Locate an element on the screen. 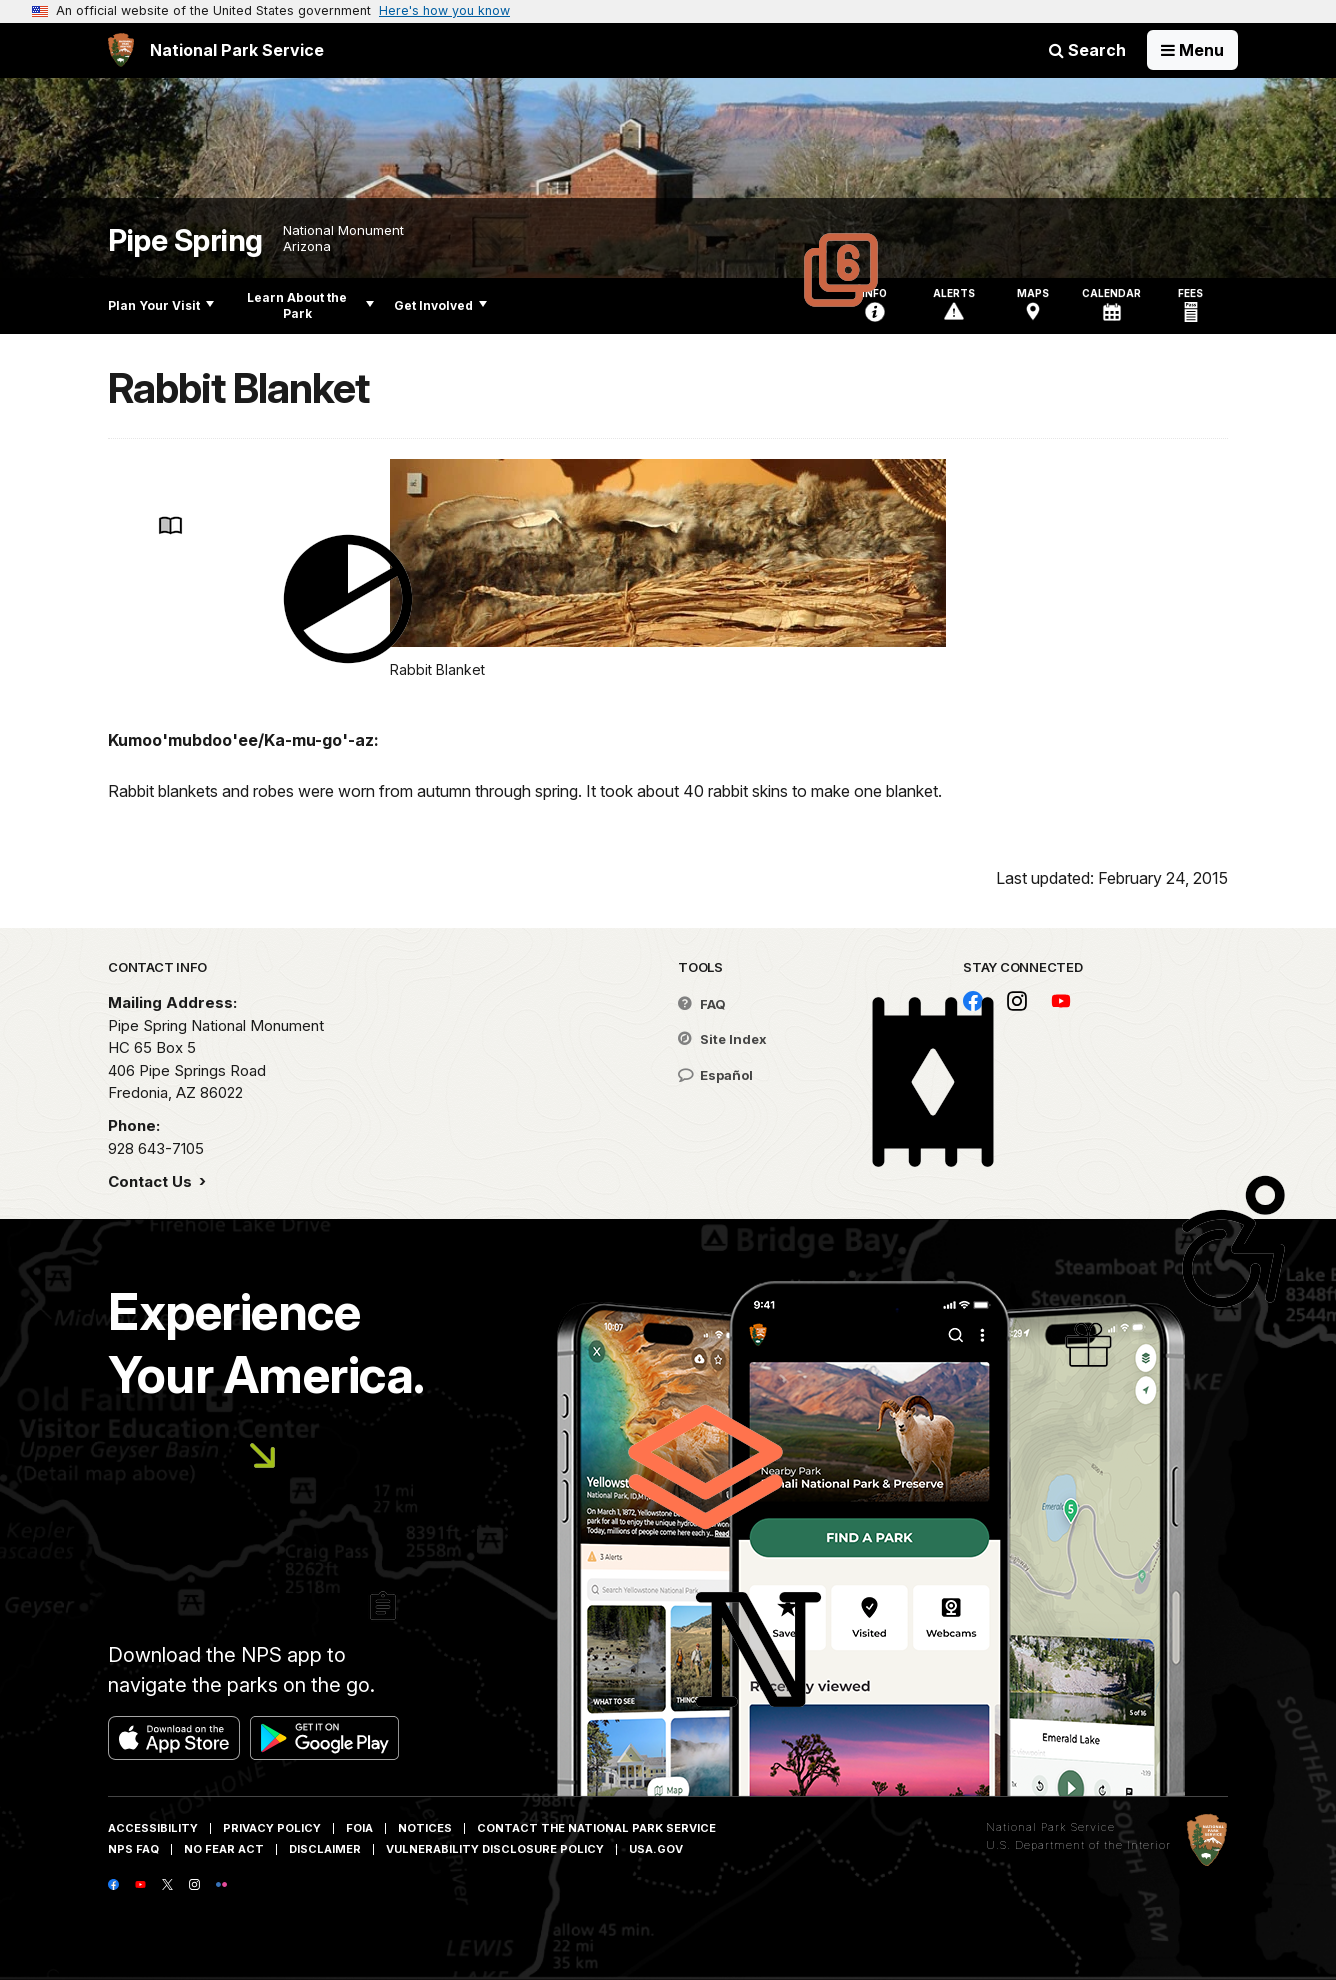 The image size is (1336, 1980). import contacts from address book is located at coordinates (170, 524).